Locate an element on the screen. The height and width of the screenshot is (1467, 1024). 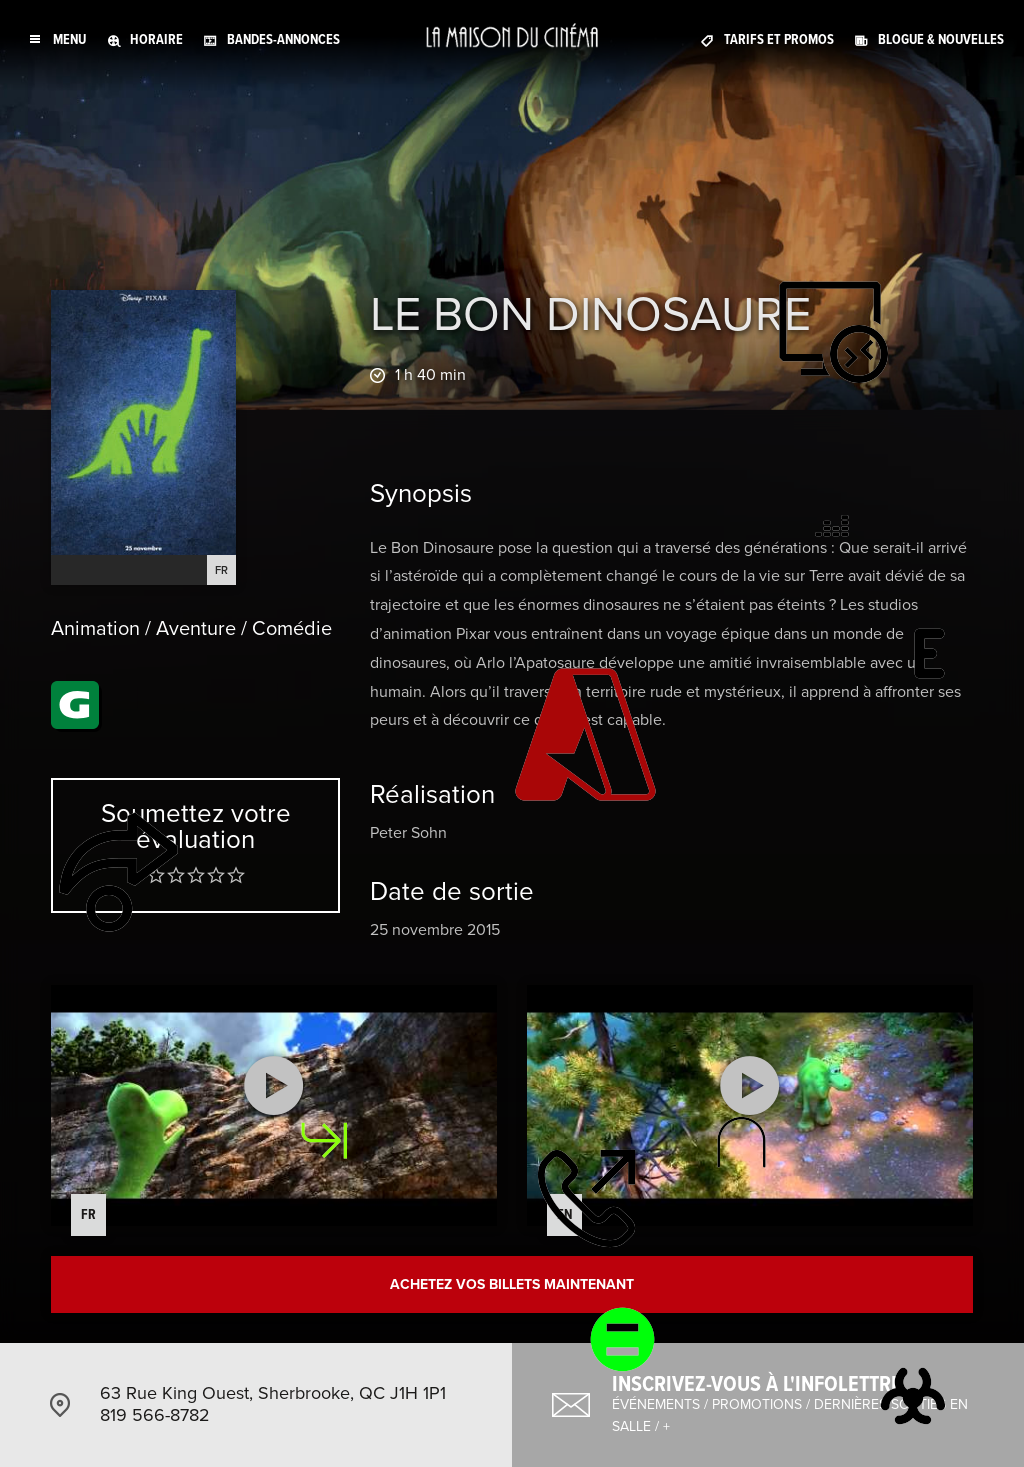
indicates hazardous or biohazardous material warning is located at coordinates (913, 1398).